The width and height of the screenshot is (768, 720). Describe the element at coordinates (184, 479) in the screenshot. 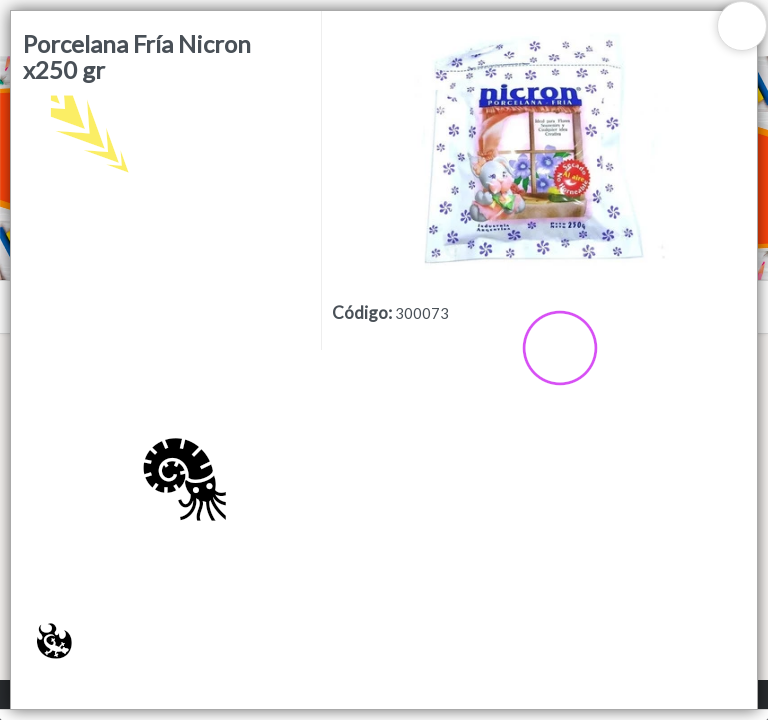

I see `fossil or paleontology category indicator` at that location.